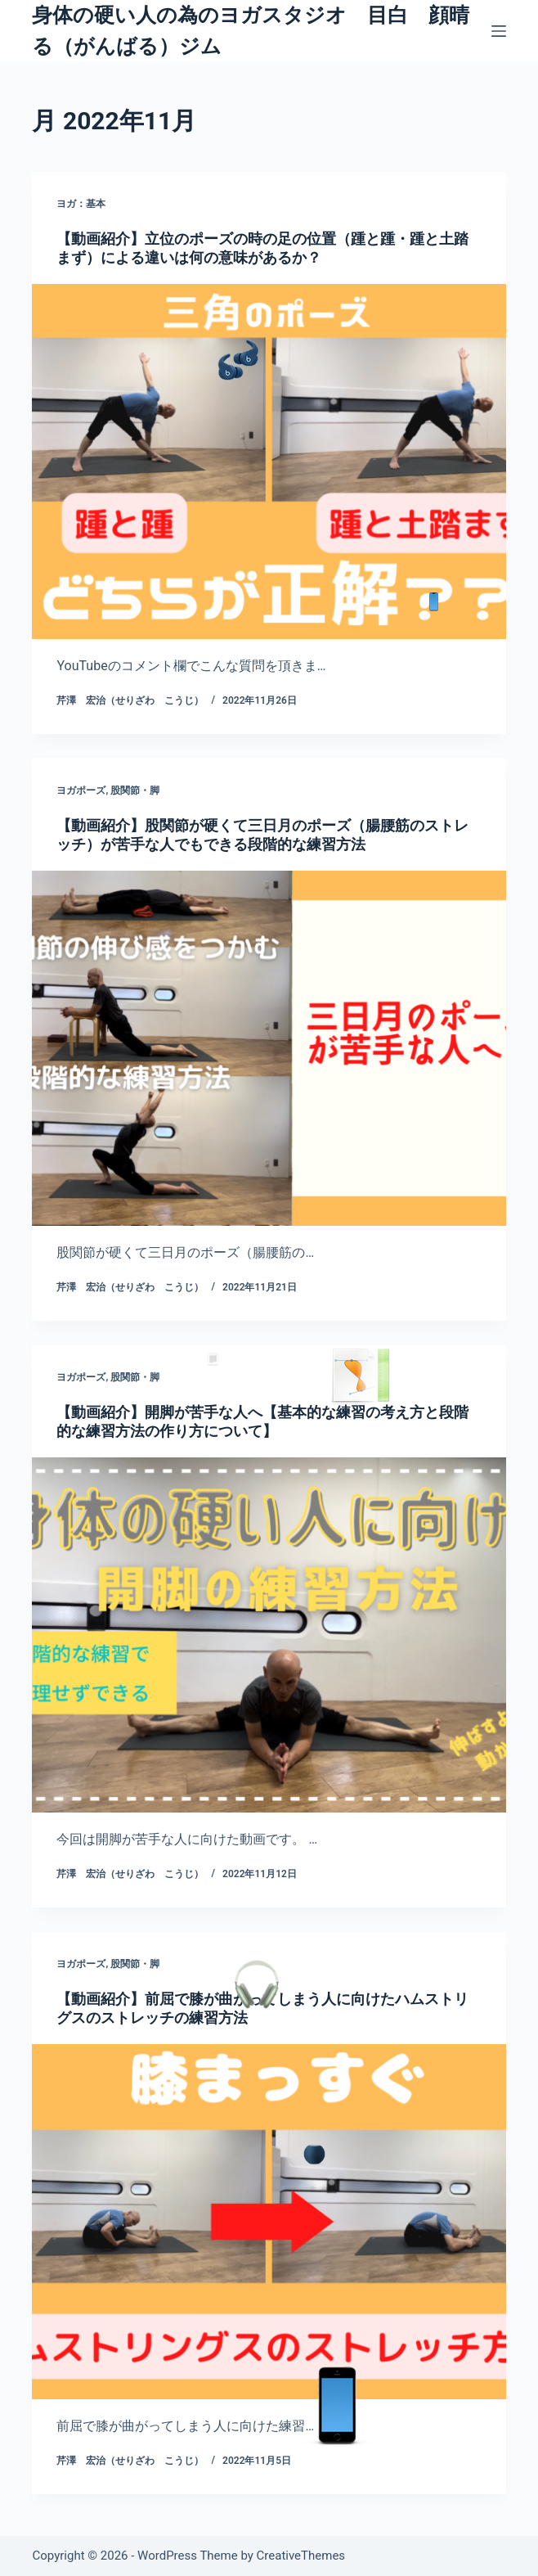 The image size is (538, 2576). What do you see at coordinates (238, 360) in the screenshot?
I see `beats fit pro wireless earbuds in tidal blue` at bounding box center [238, 360].